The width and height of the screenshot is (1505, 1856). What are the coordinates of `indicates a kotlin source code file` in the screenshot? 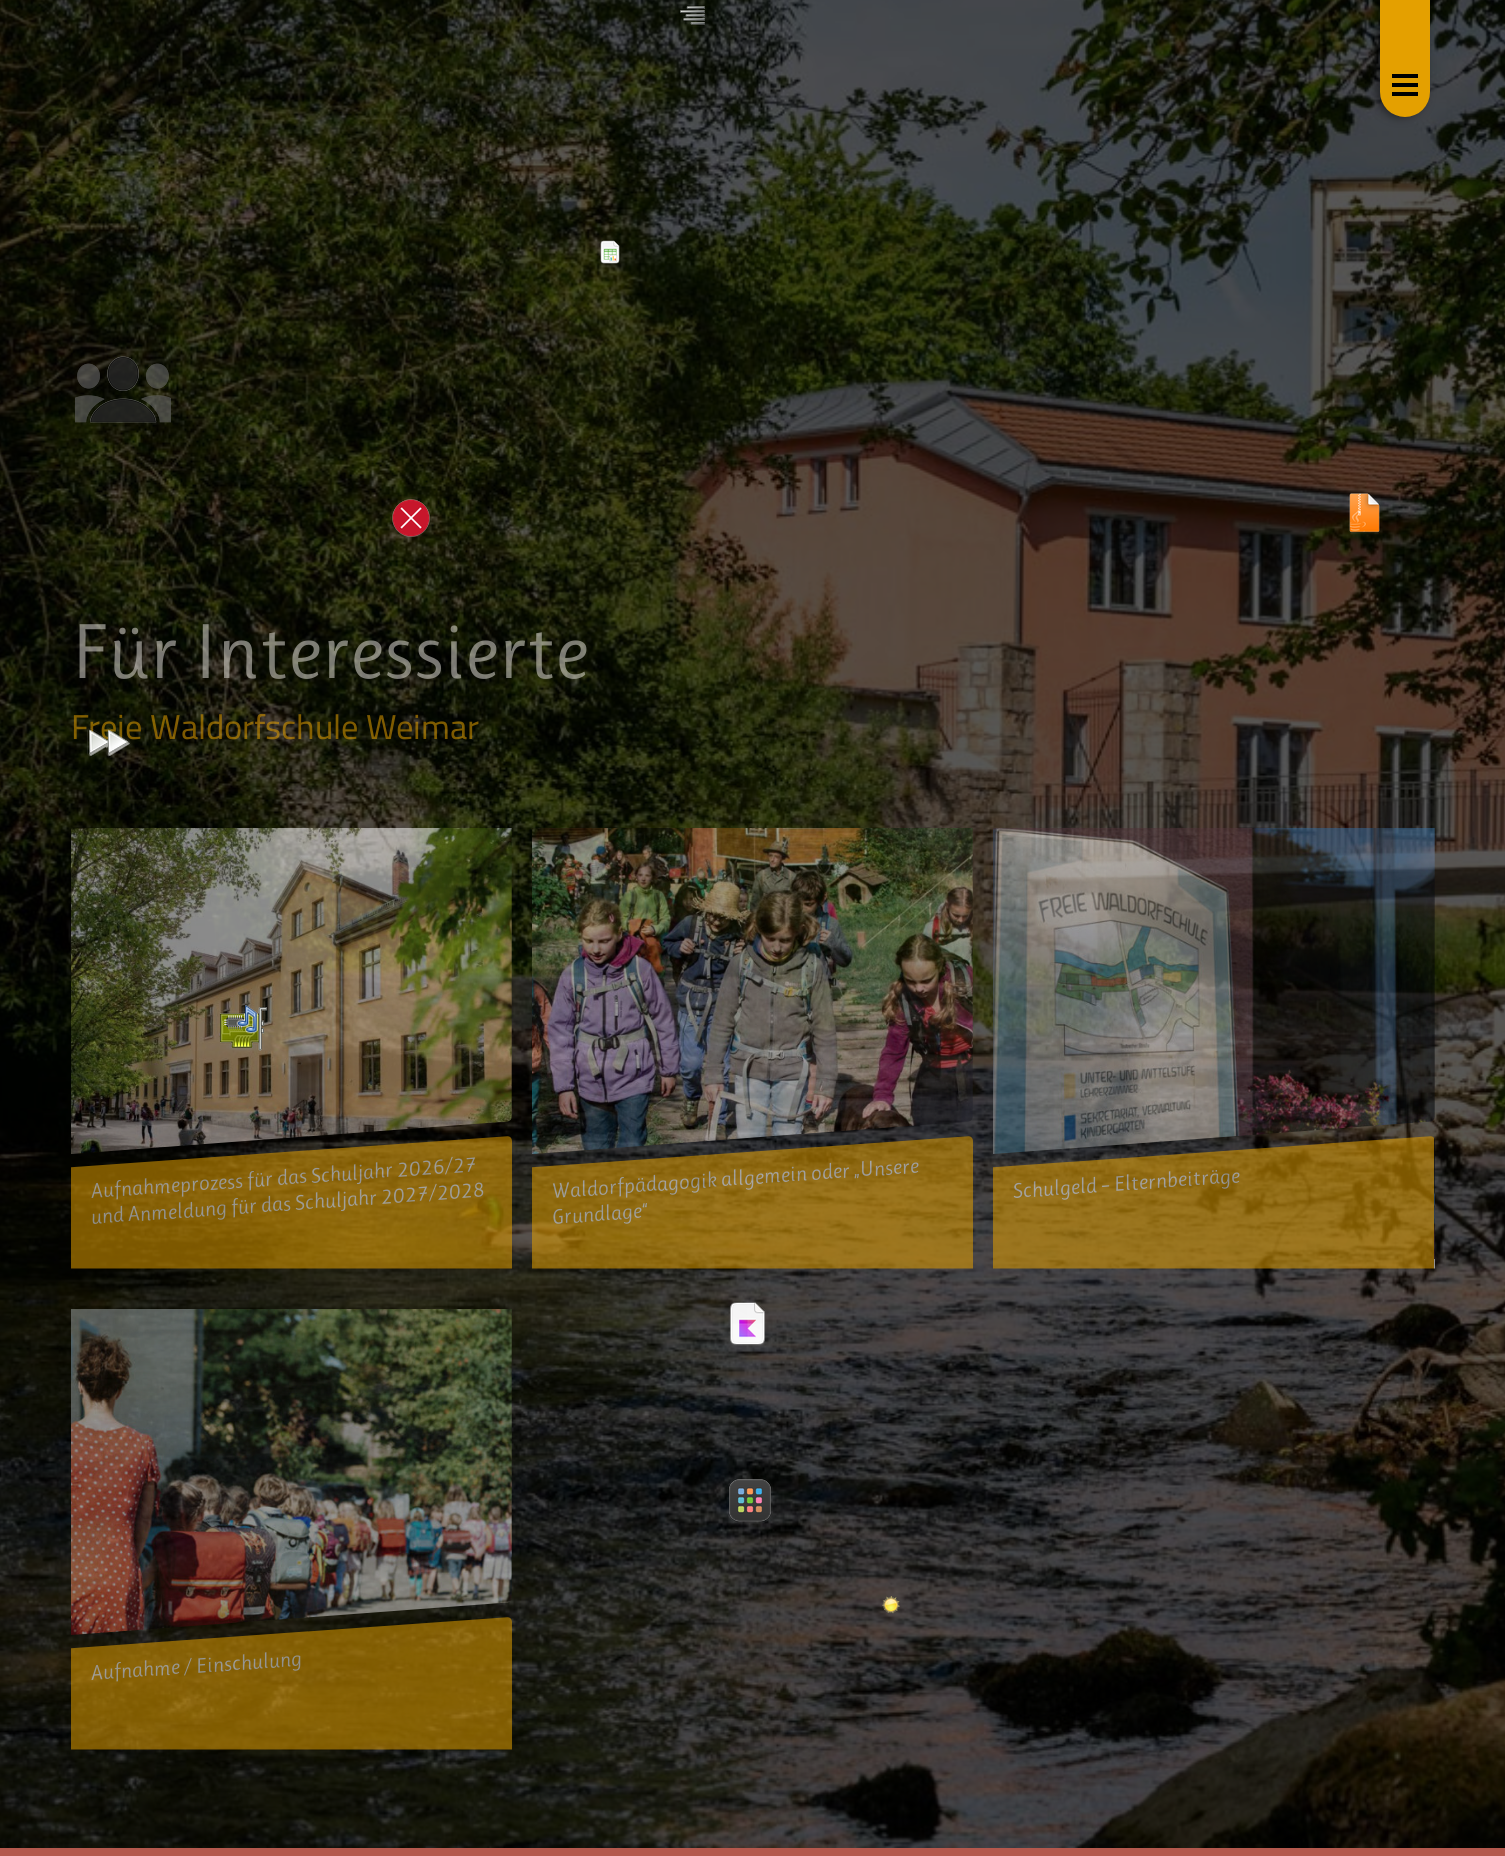 It's located at (747, 1323).